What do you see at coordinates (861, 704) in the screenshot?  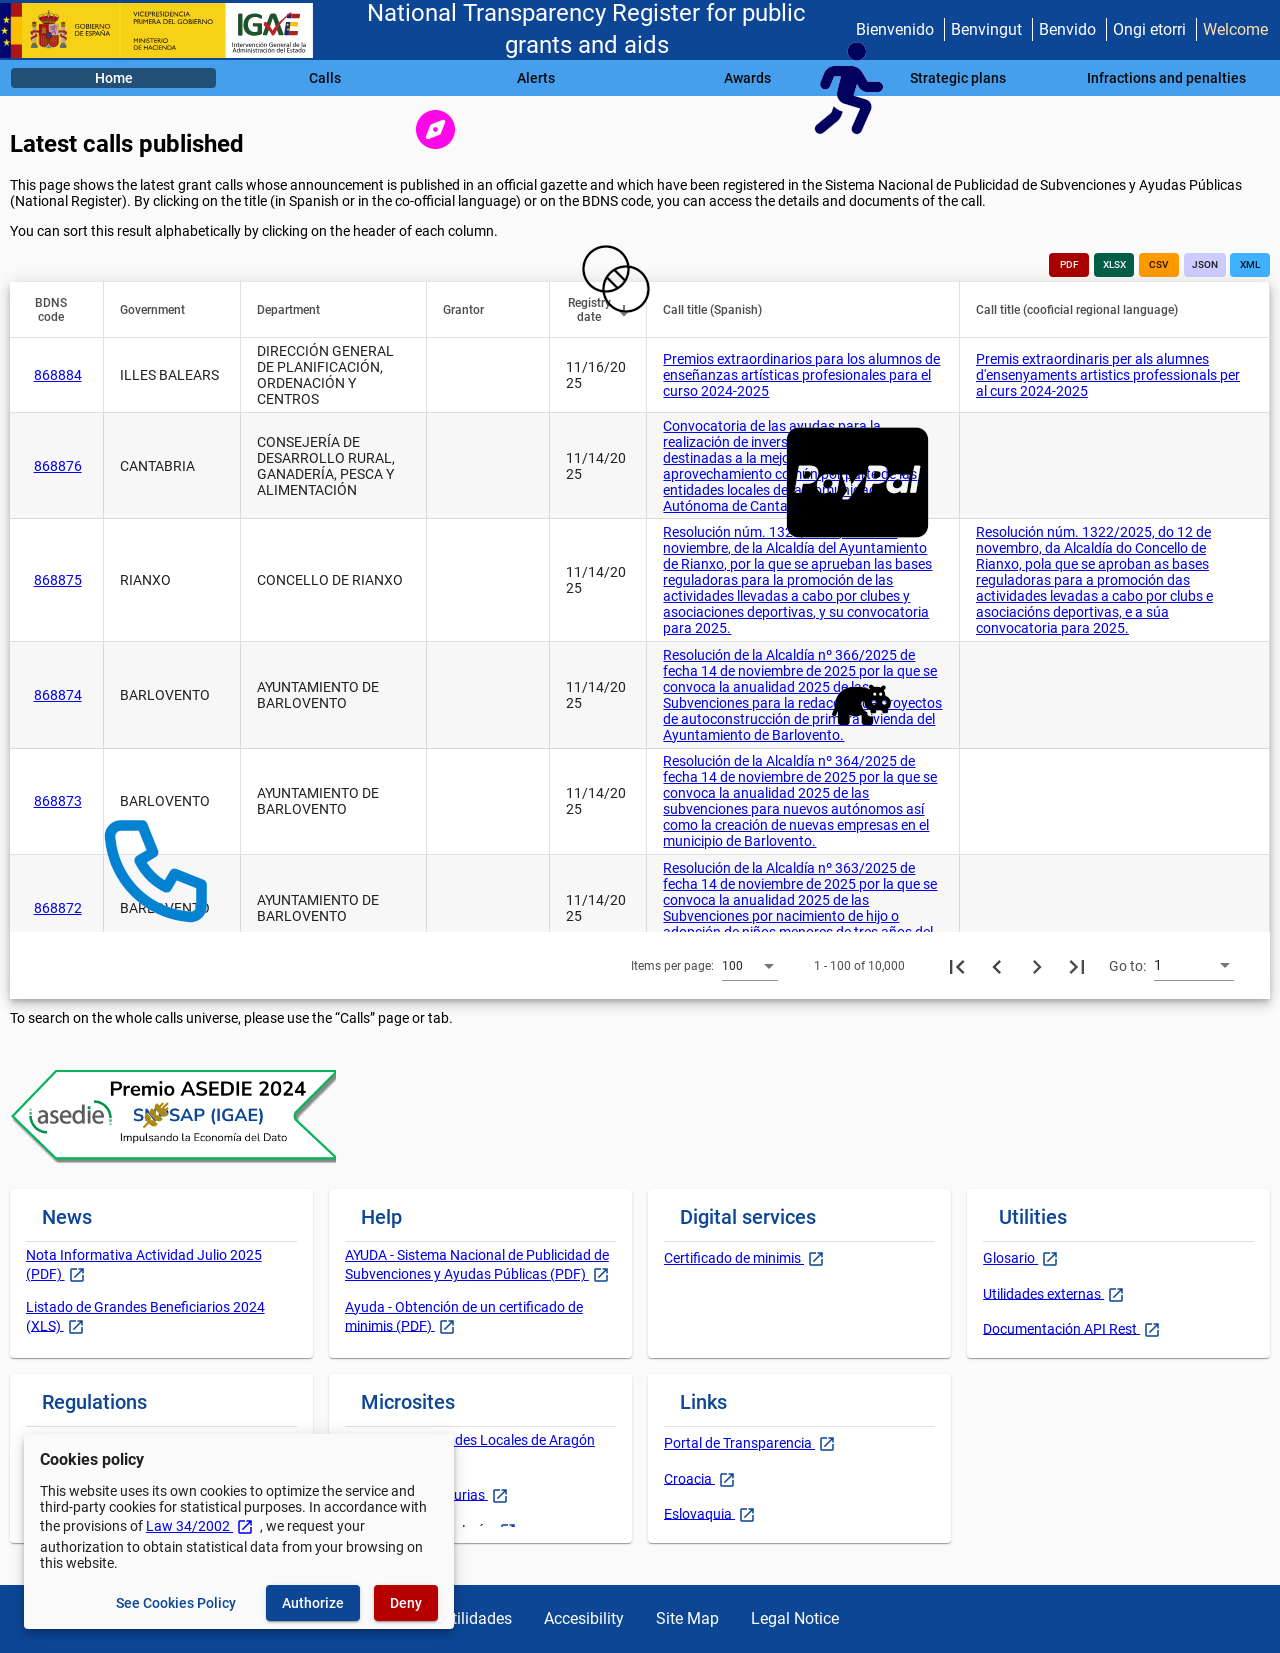 I see `hippo animal icon` at bounding box center [861, 704].